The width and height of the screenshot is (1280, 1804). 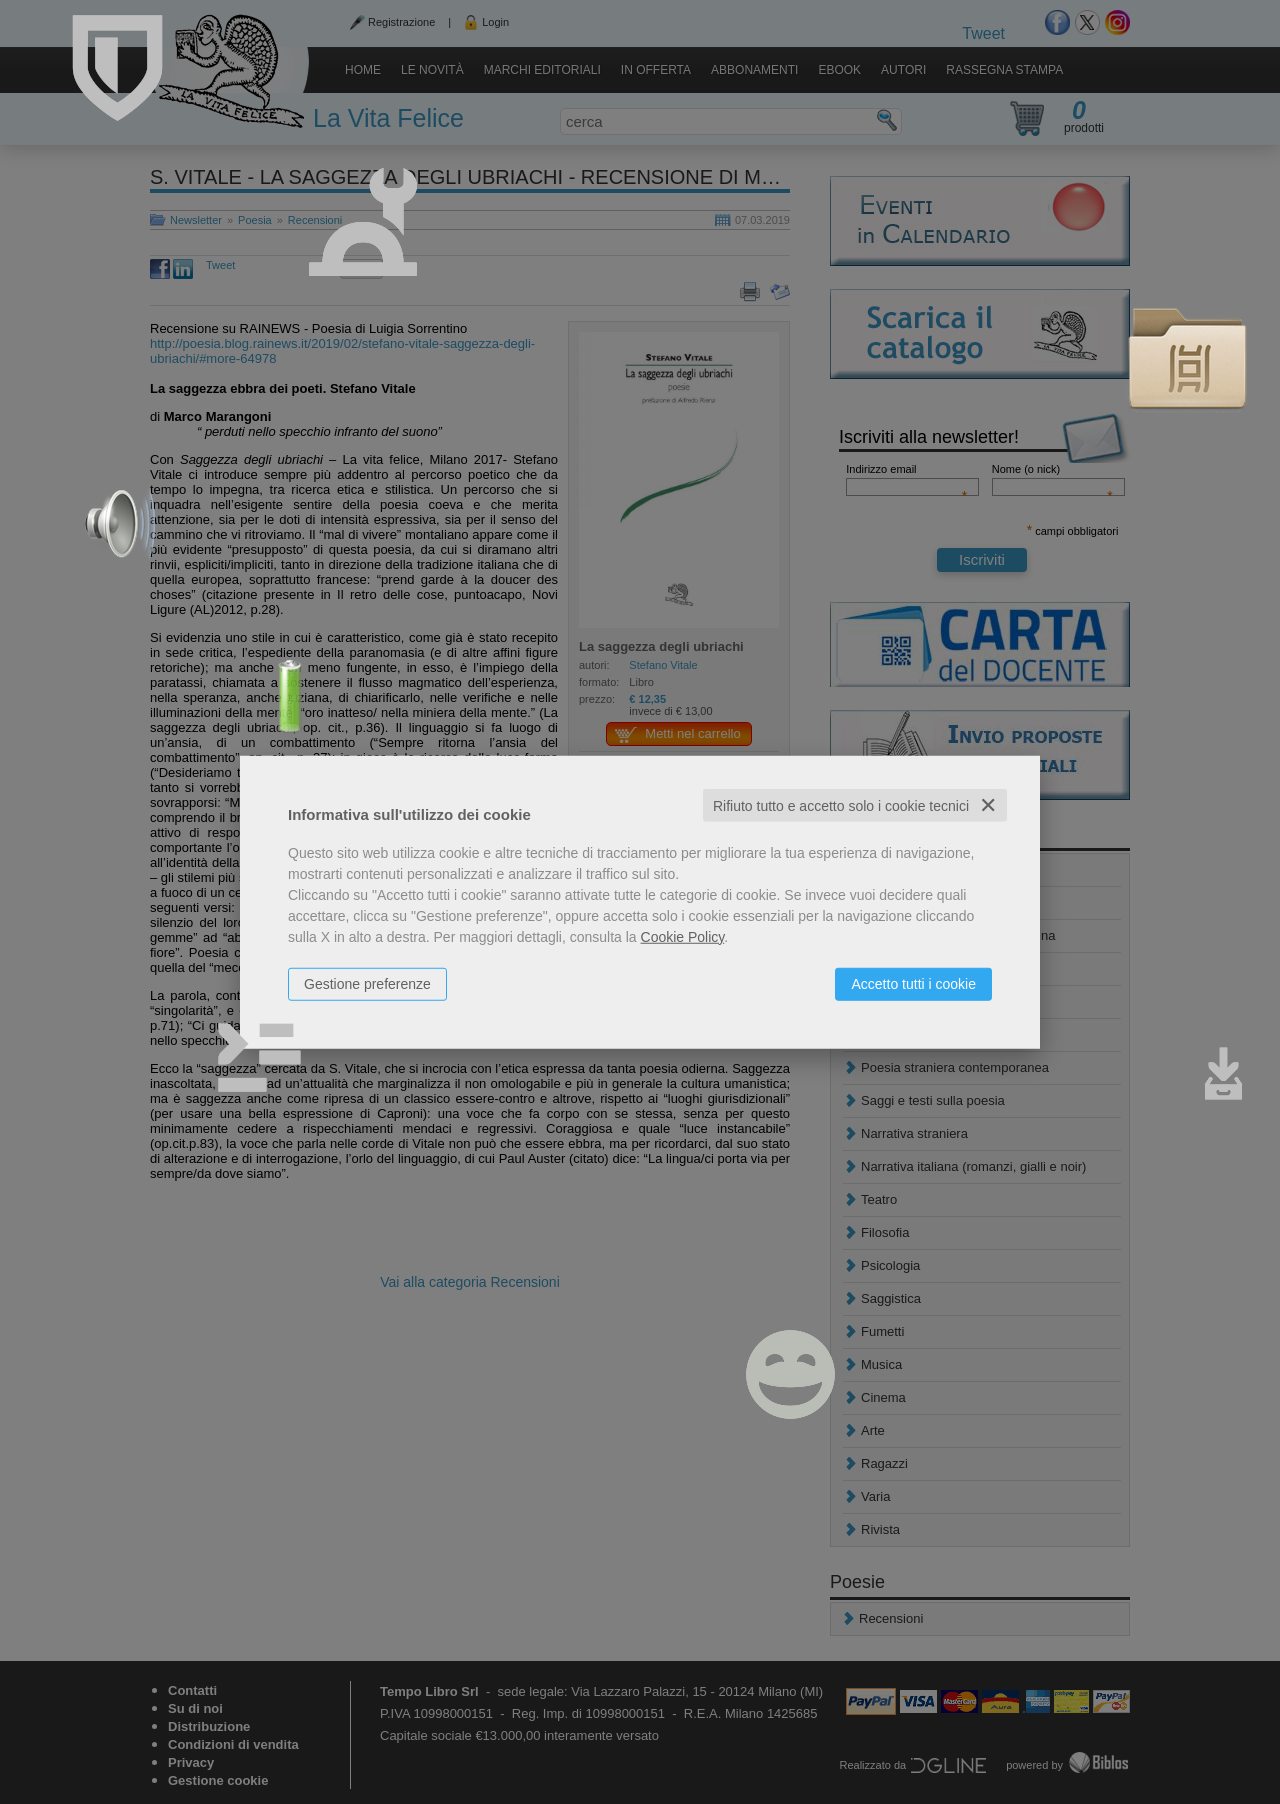 I want to click on decrease text indentation (right-to-left layout), so click(x=259, y=1057).